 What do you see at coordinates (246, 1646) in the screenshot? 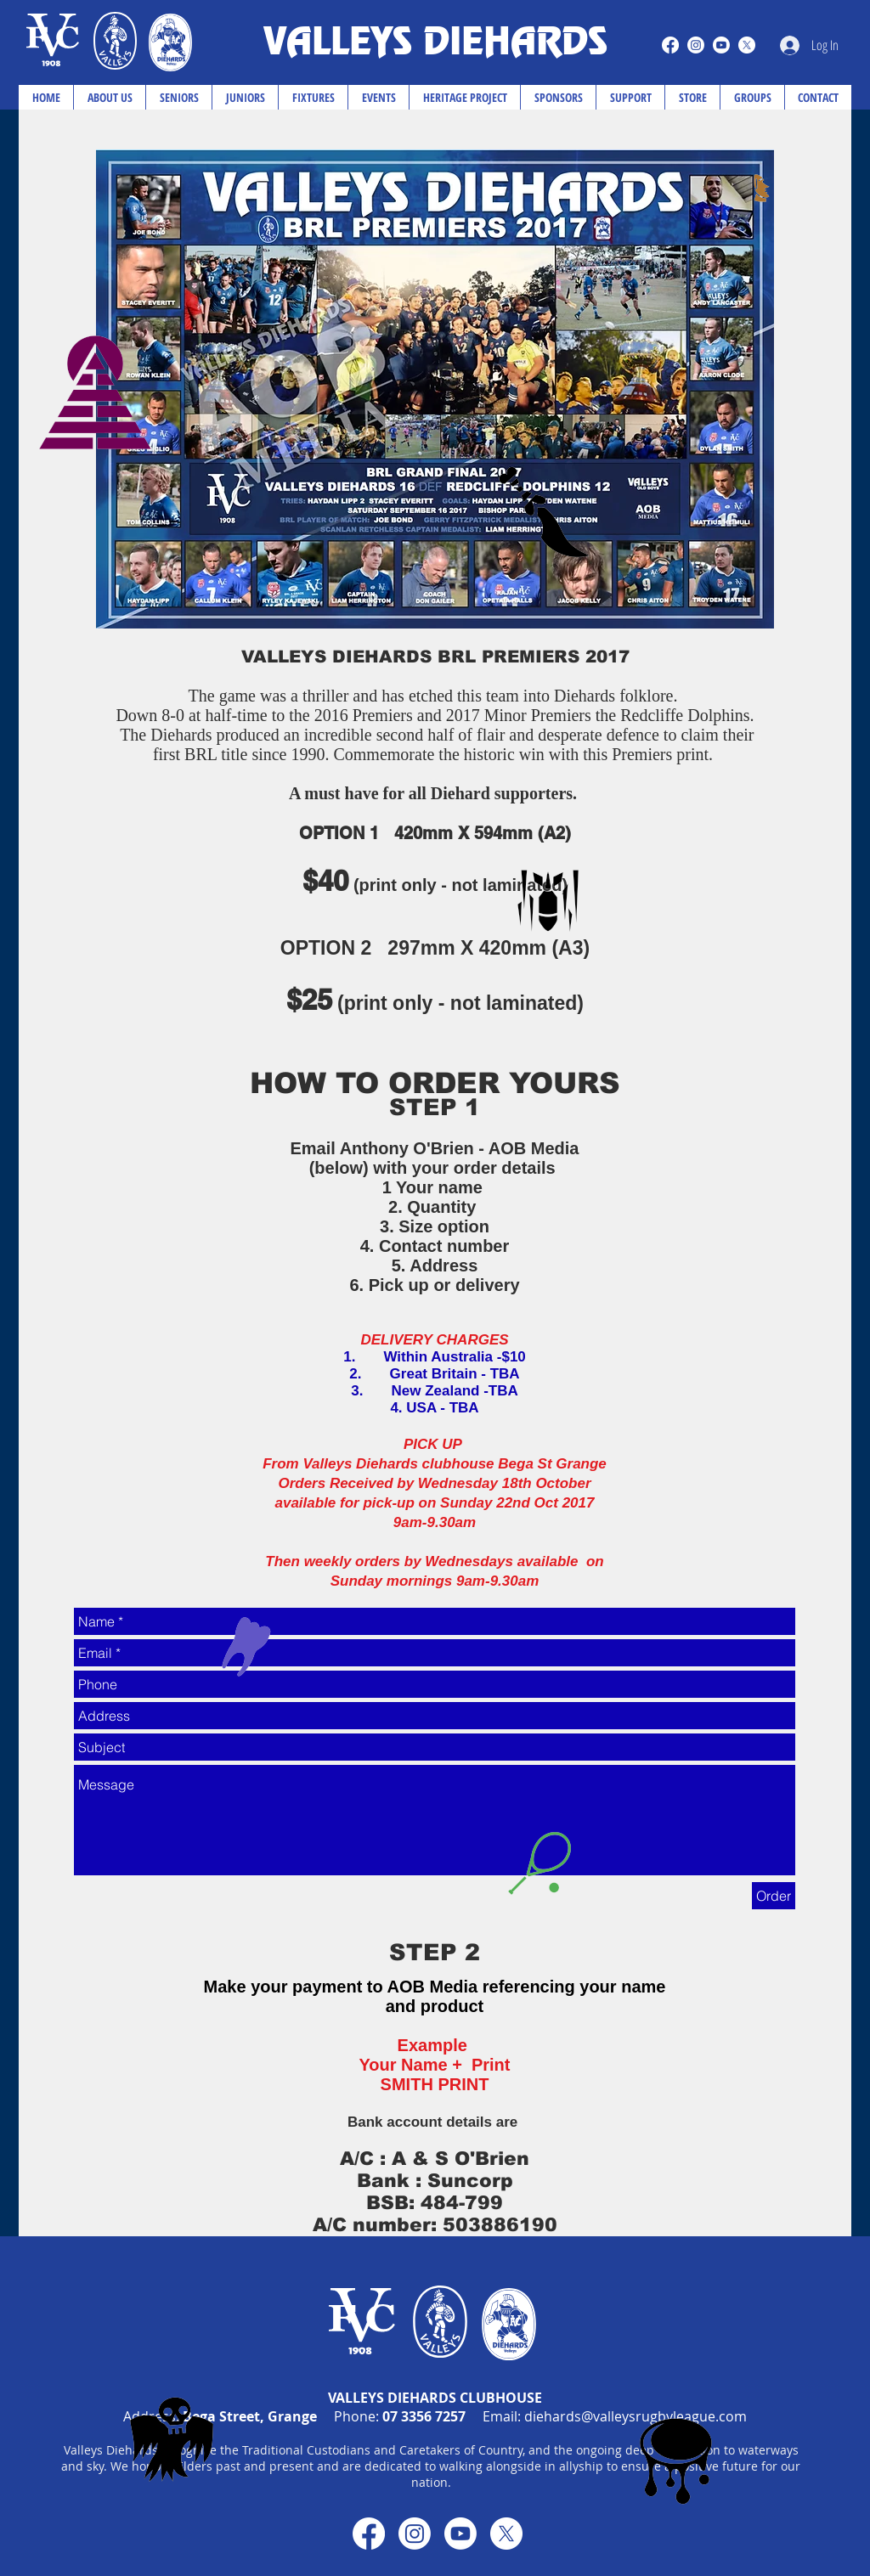
I see `access dental health information` at bounding box center [246, 1646].